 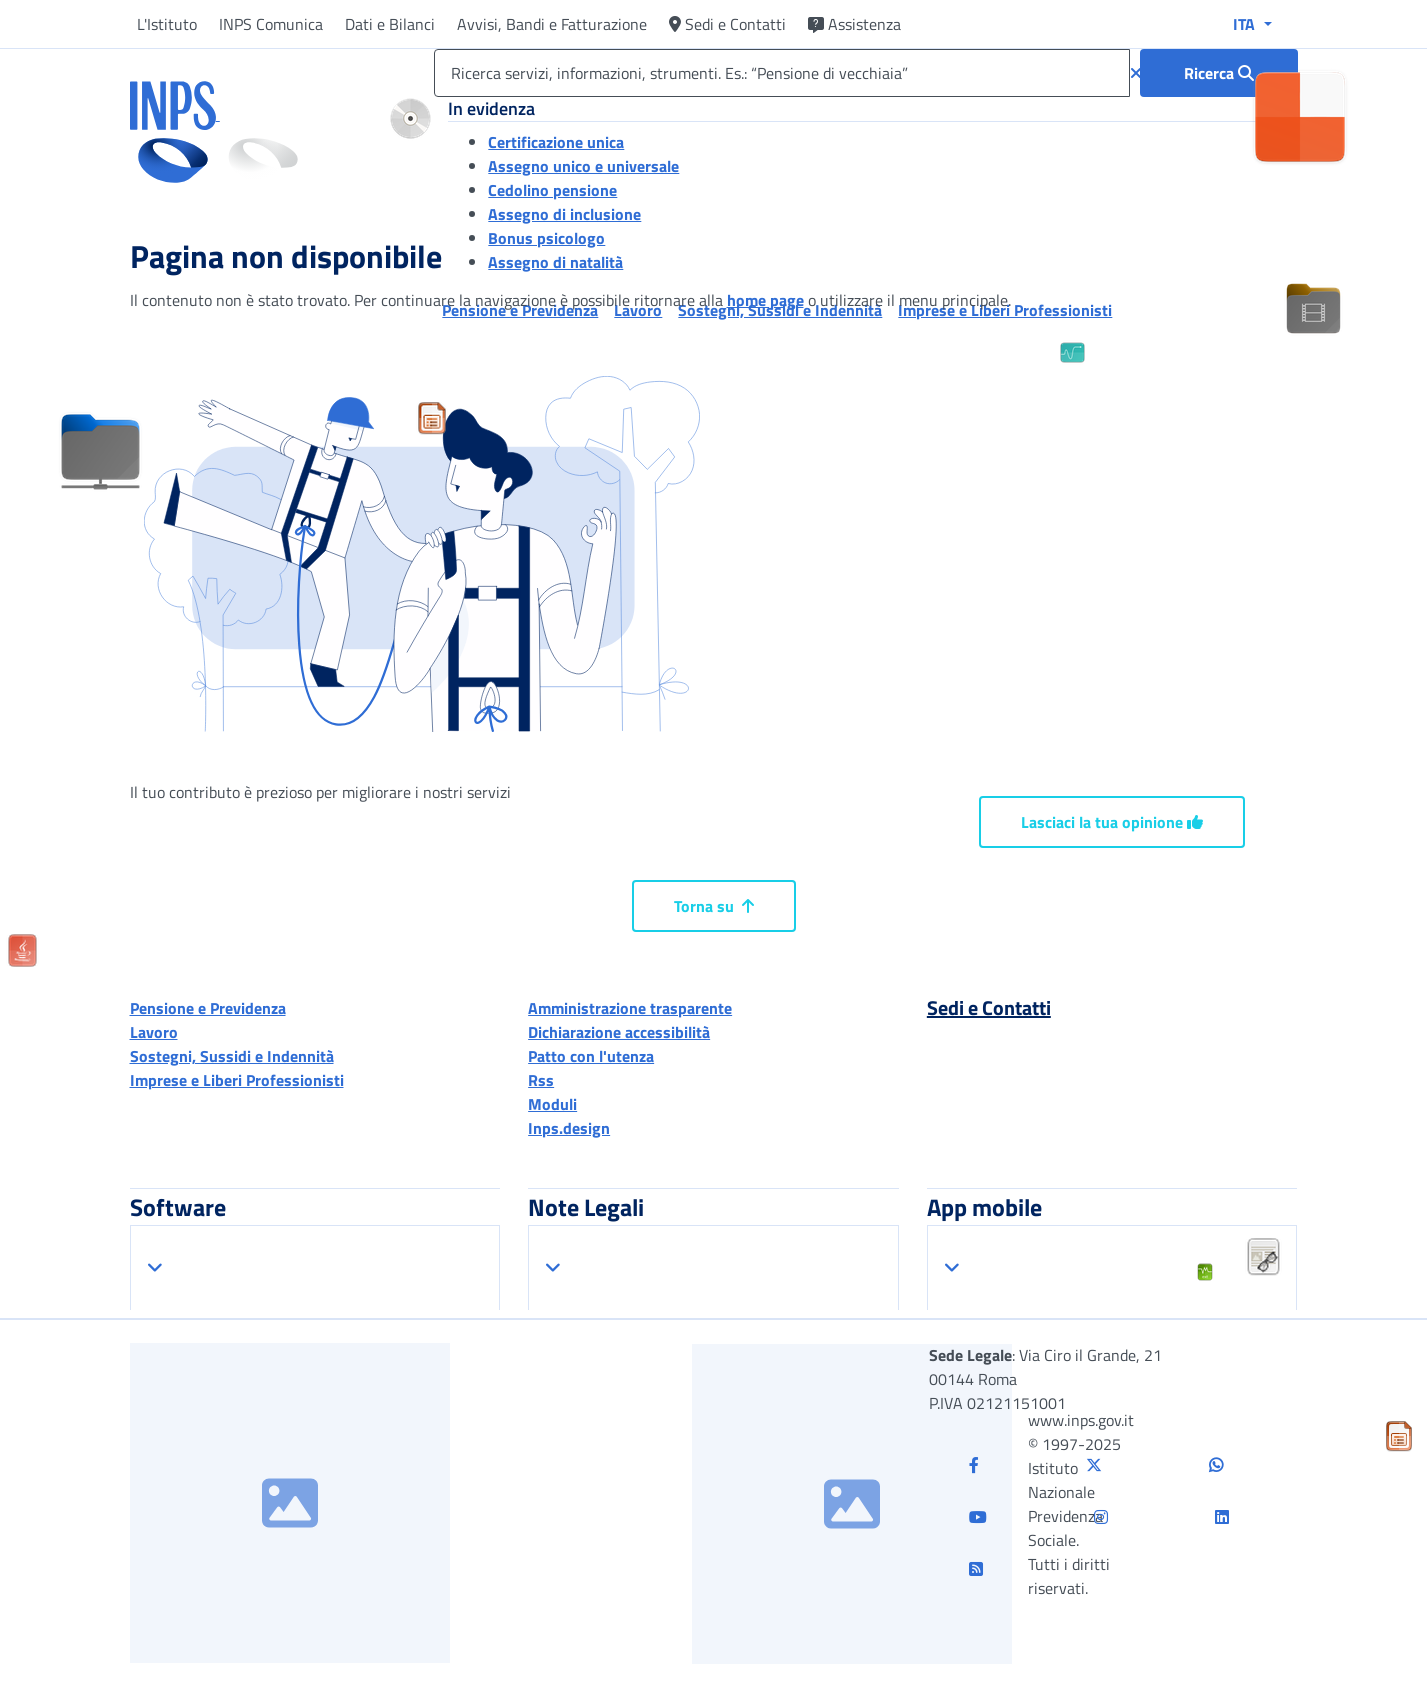 I want to click on open your videos folder, so click(x=1313, y=308).